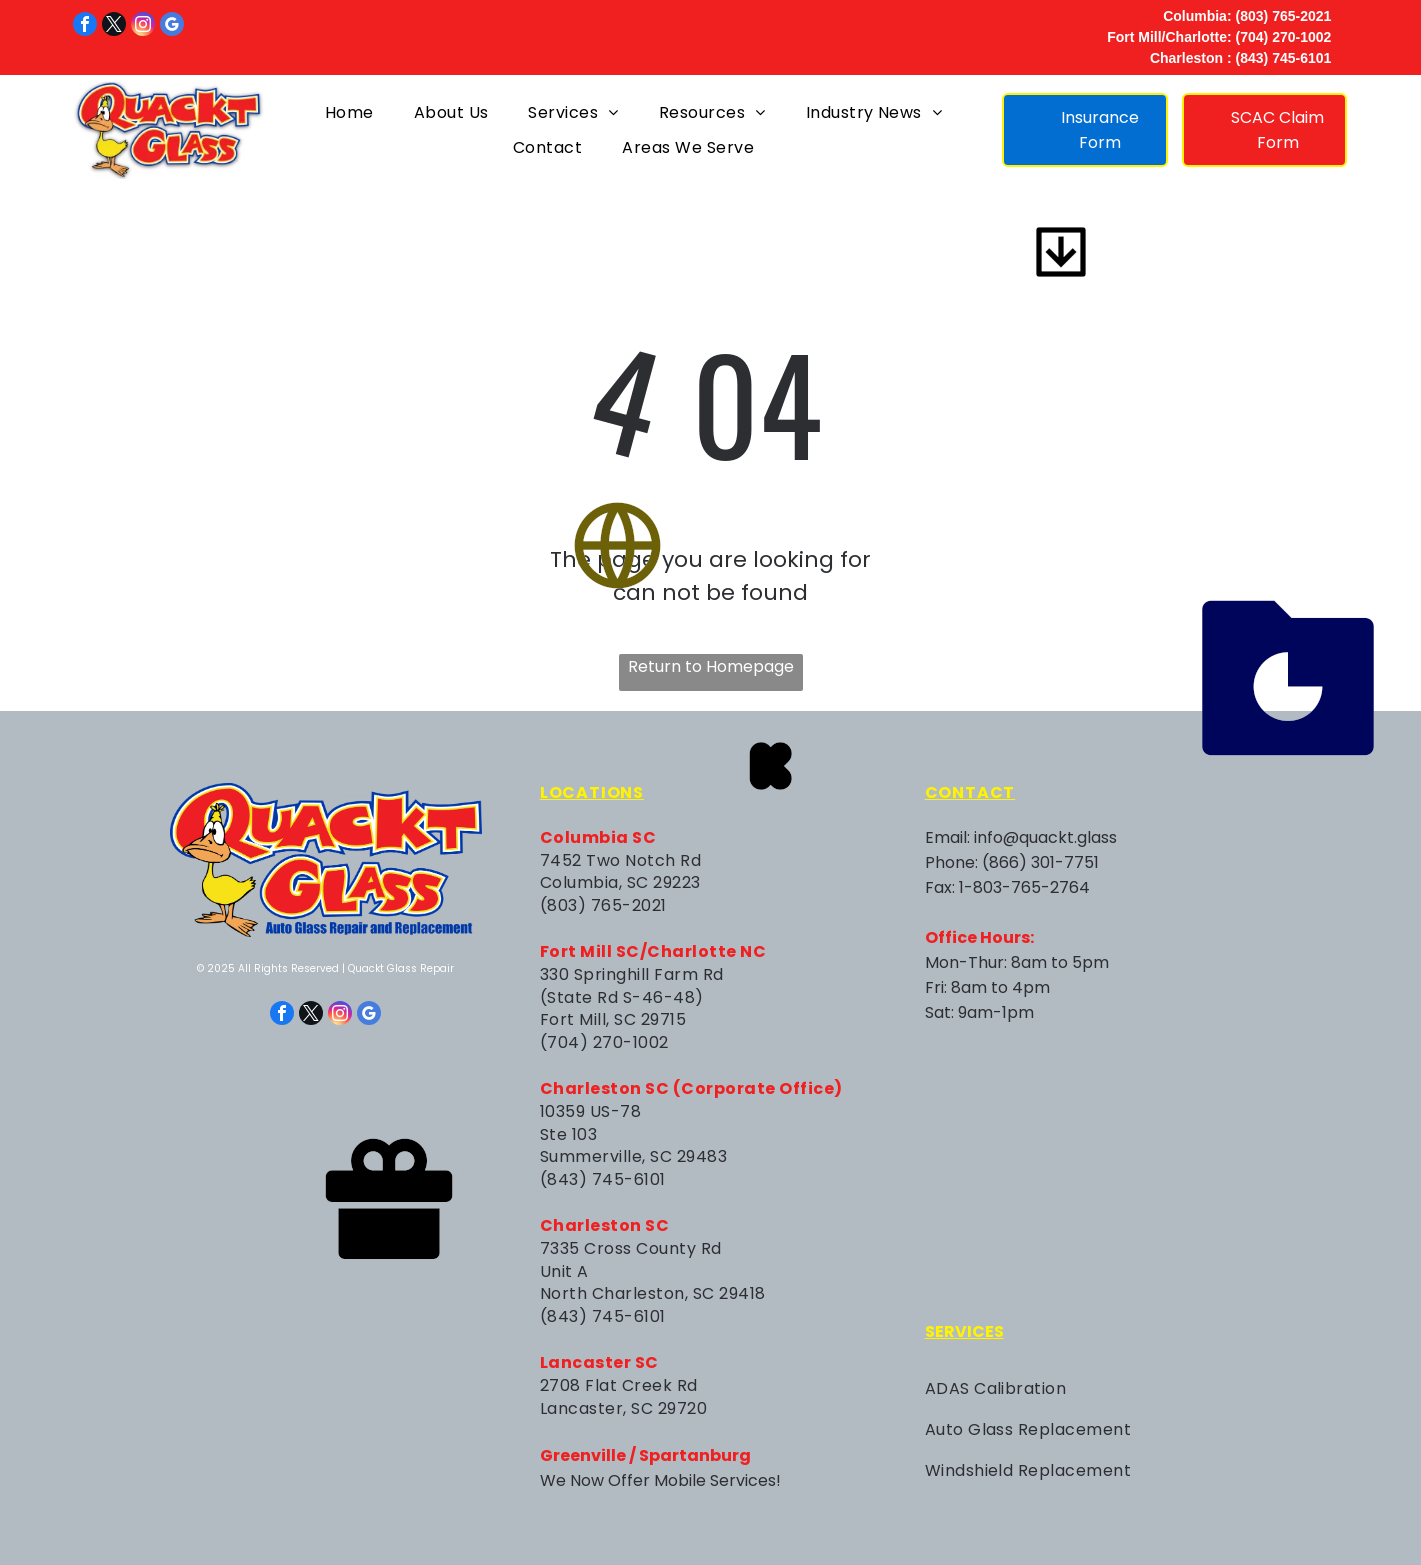 This screenshot has height=1565, width=1421. I want to click on view gifts or rewards, so click(389, 1202).